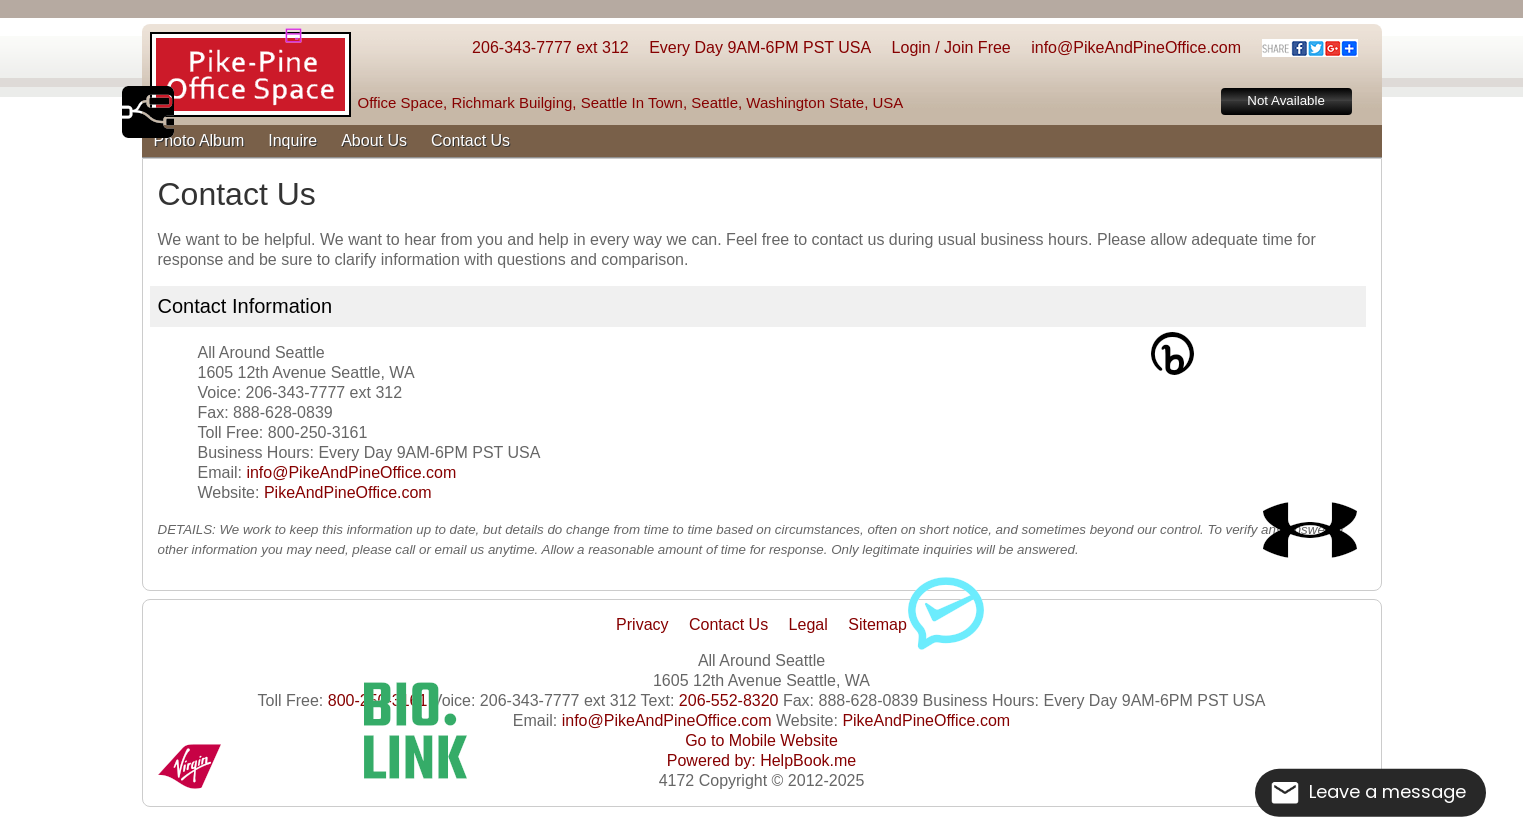  Describe the element at coordinates (415, 730) in the screenshot. I see `link to biolink profile` at that location.